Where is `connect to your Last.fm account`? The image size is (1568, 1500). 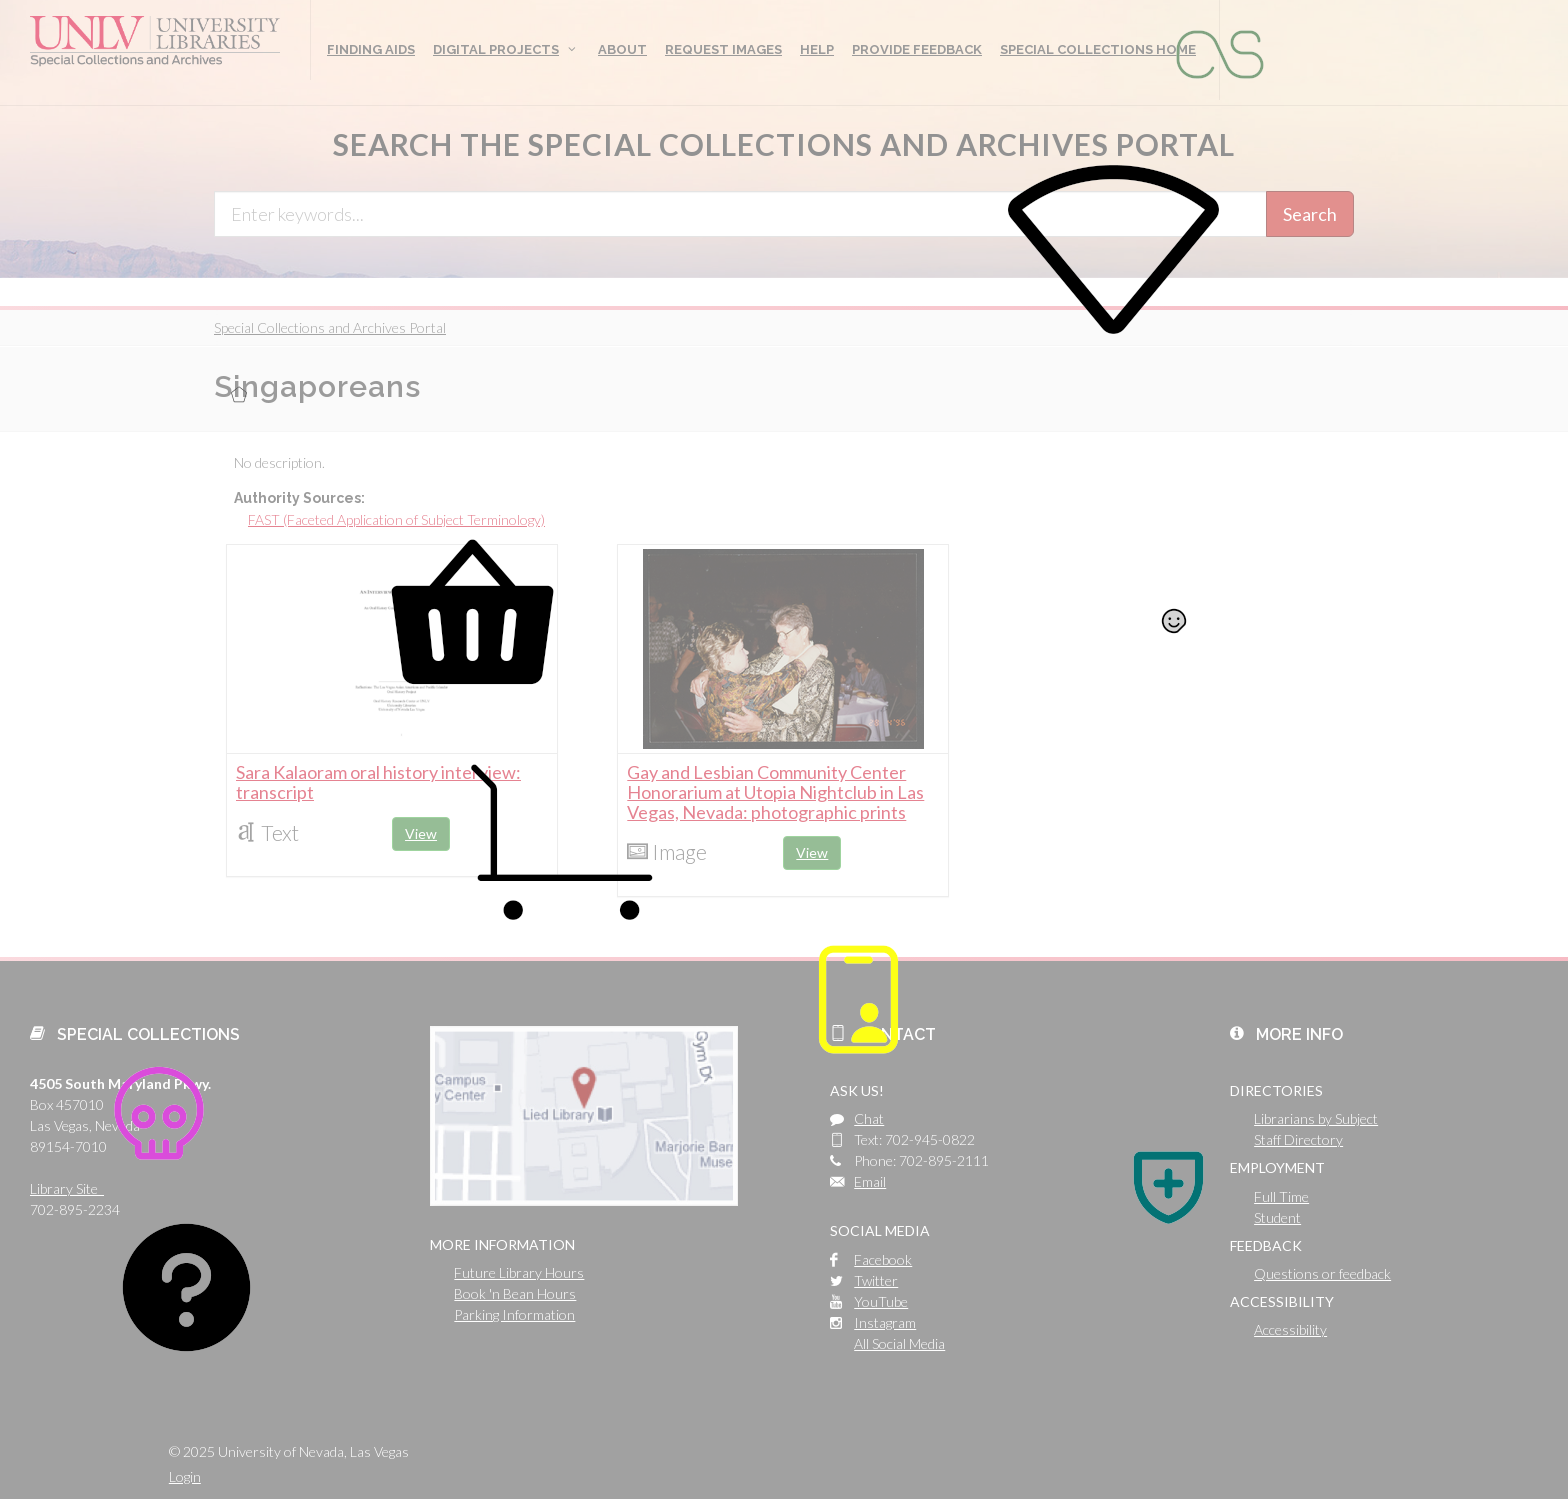
connect to your Last.fm account is located at coordinates (1220, 53).